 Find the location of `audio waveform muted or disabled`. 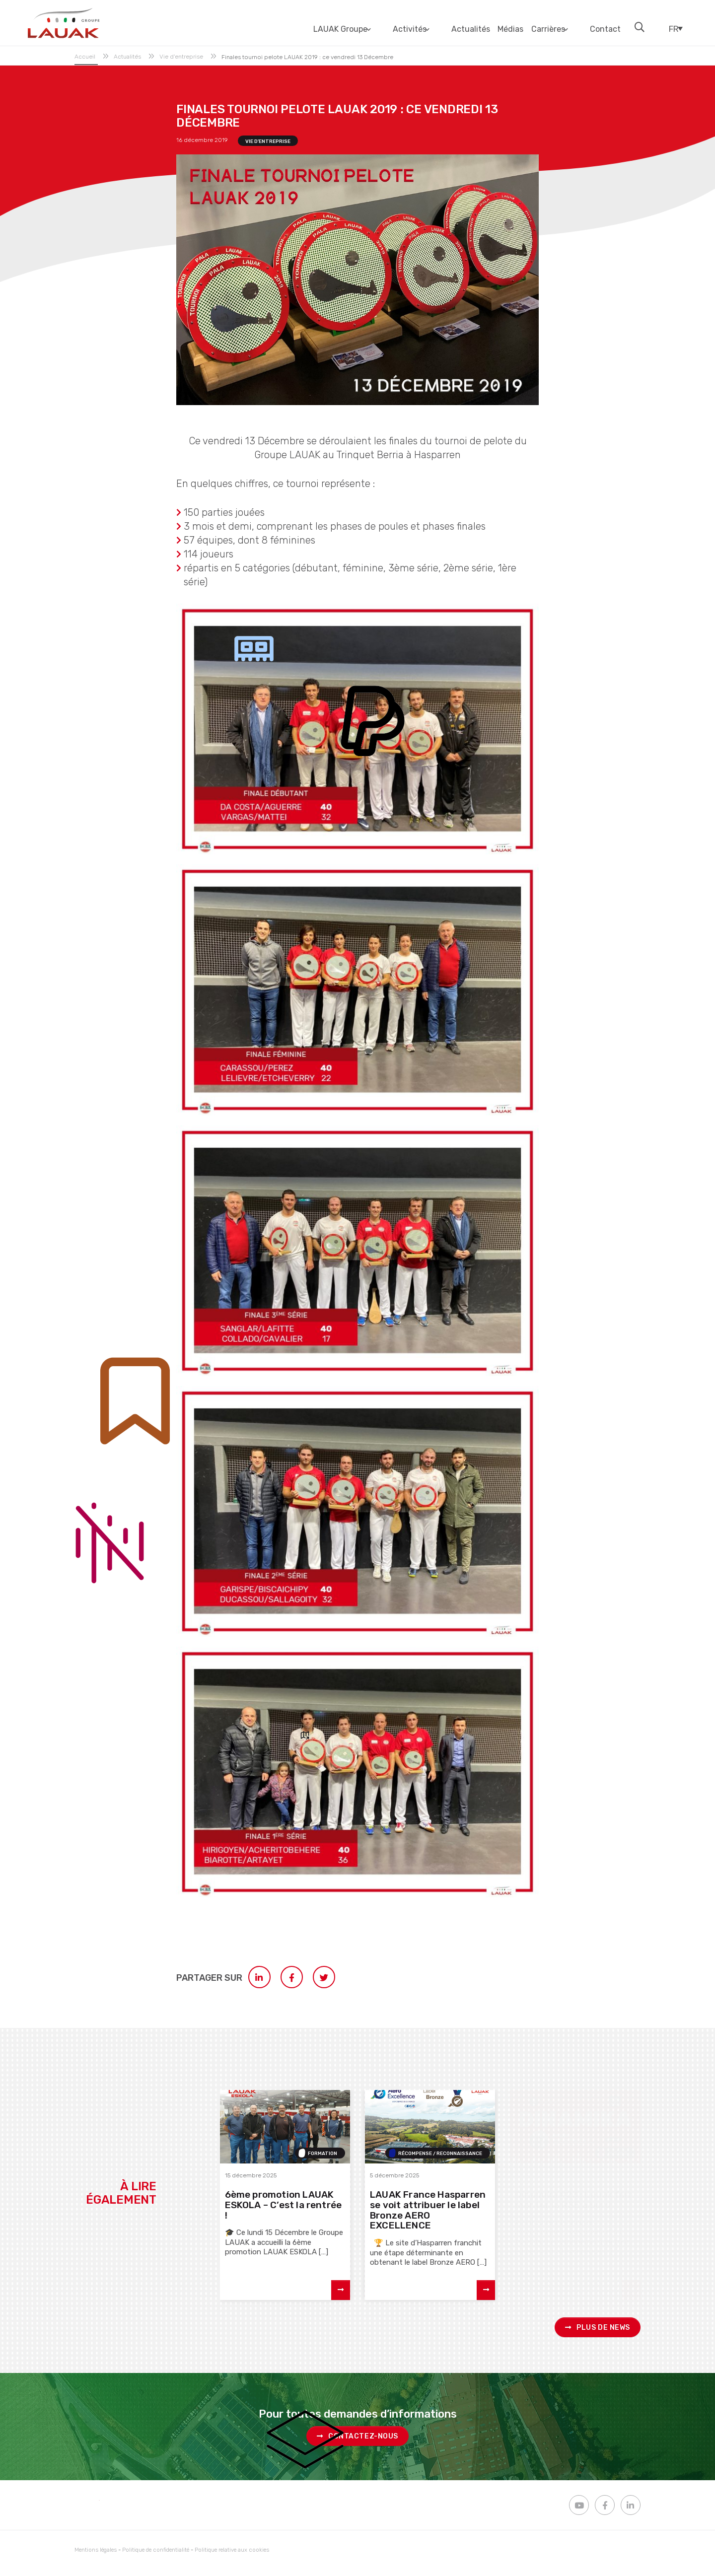

audio waveform muted or disabled is located at coordinates (110, 1543).